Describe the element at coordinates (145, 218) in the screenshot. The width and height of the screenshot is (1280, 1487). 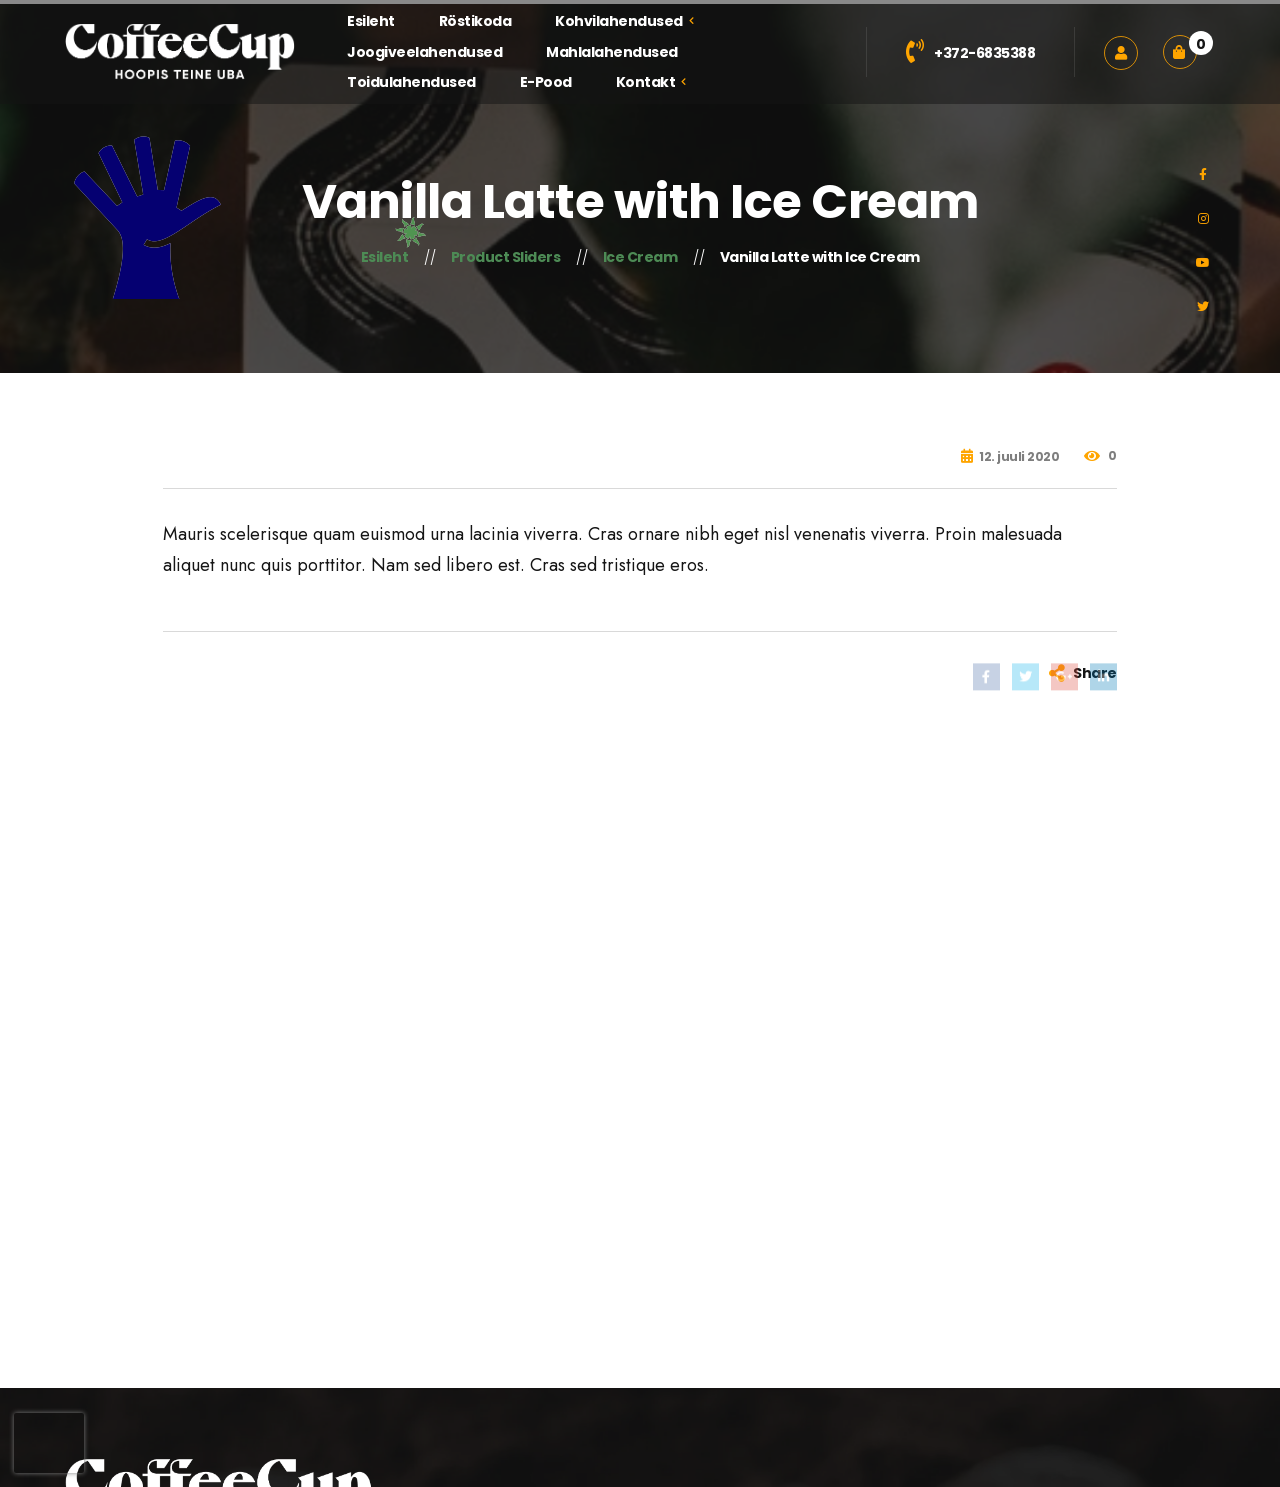
I see `high-five or wave gesture` at that location.